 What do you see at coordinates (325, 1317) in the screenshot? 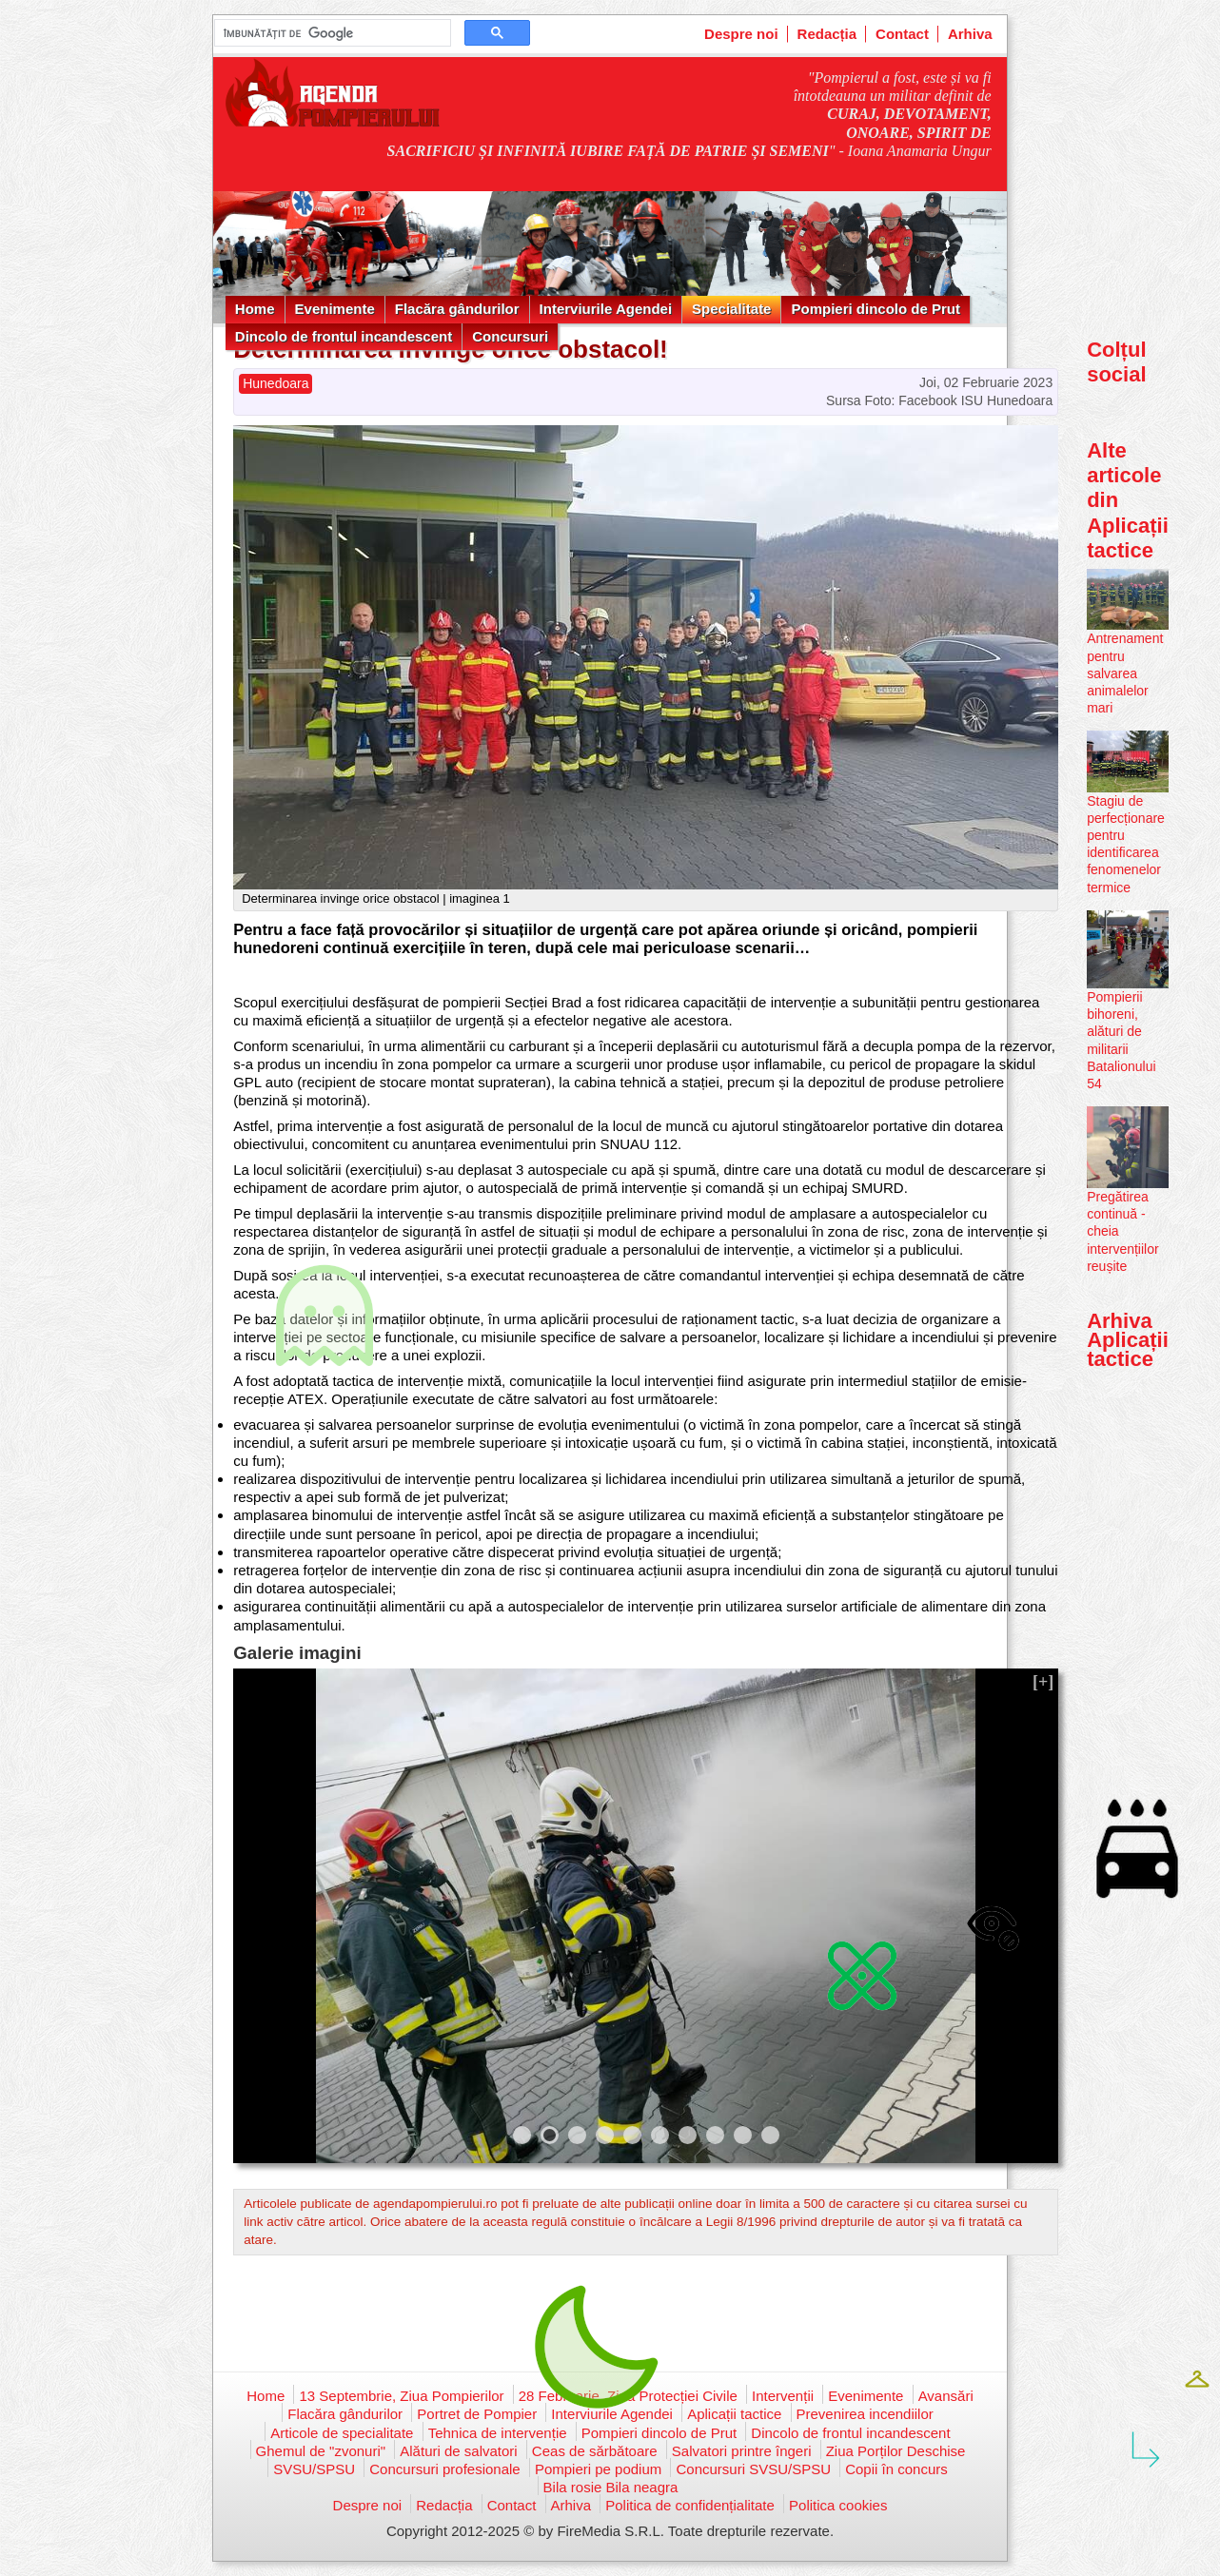
I see `toggle ghost mode or invisible status` at bounding box center [325, 1317].